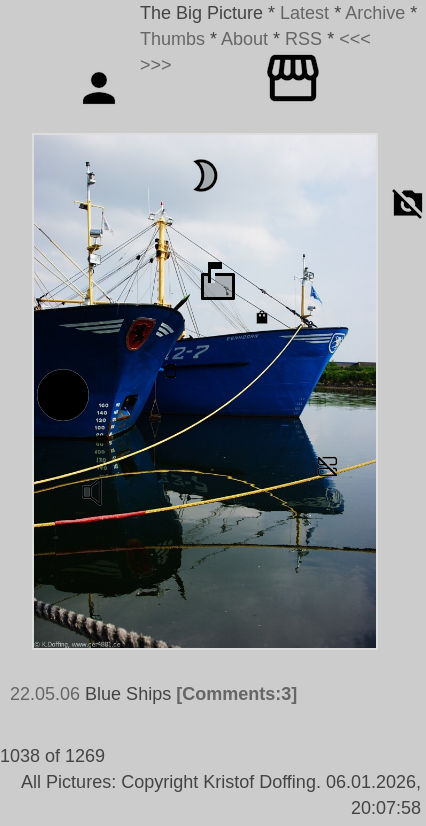 This screenshot has height=826, width=426. Describe the element at coordinates (408, 203) in the screenshot. I see `photography not allowed in this area` at that location.